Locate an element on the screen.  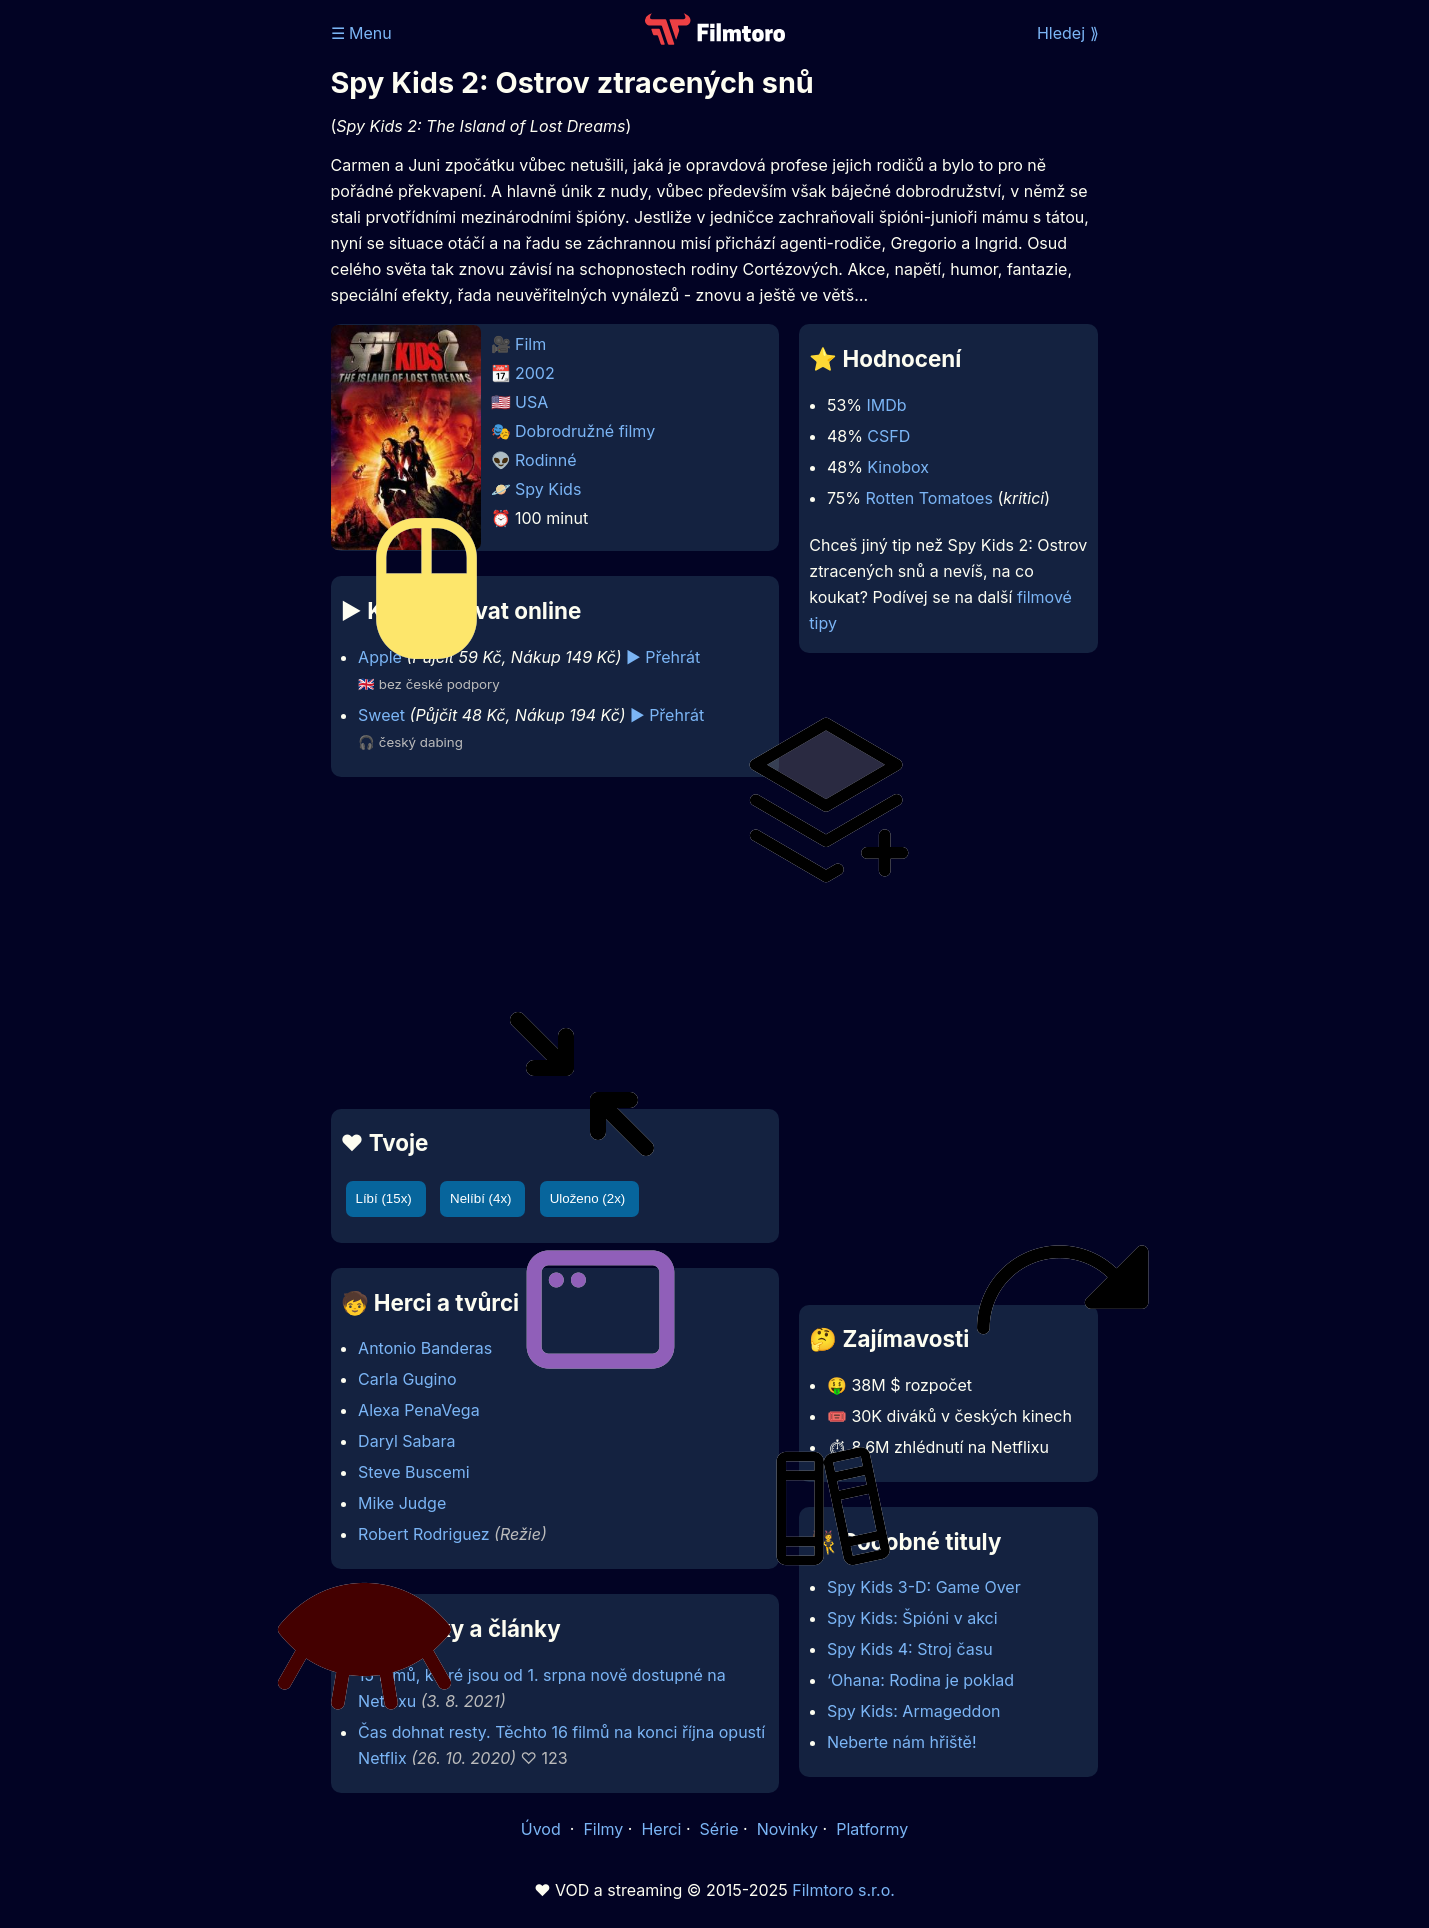
access your library or book collection is located at coordinates (828, 1508).